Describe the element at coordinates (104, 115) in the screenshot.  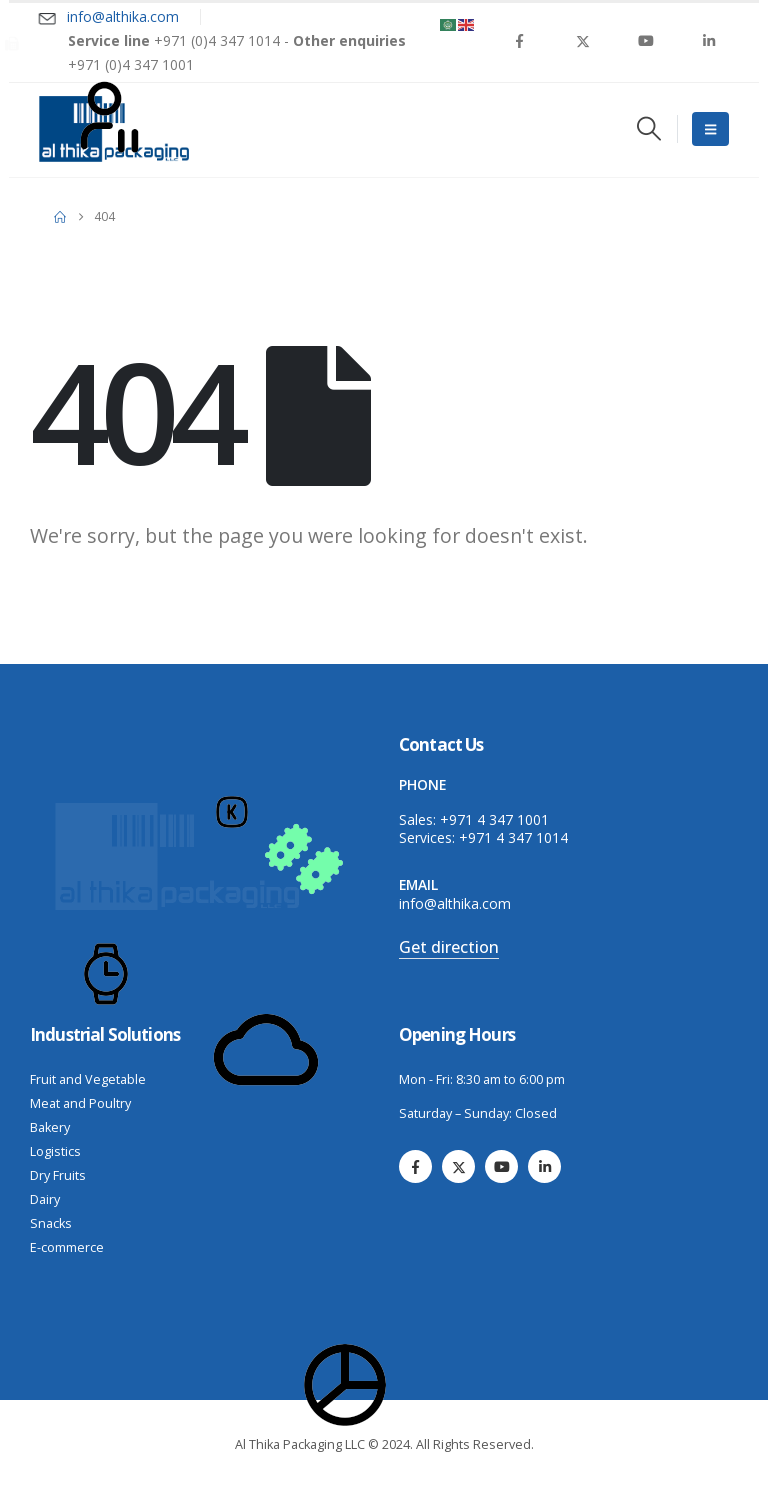
I see `pause or temporarily suspend a user account` at that location.